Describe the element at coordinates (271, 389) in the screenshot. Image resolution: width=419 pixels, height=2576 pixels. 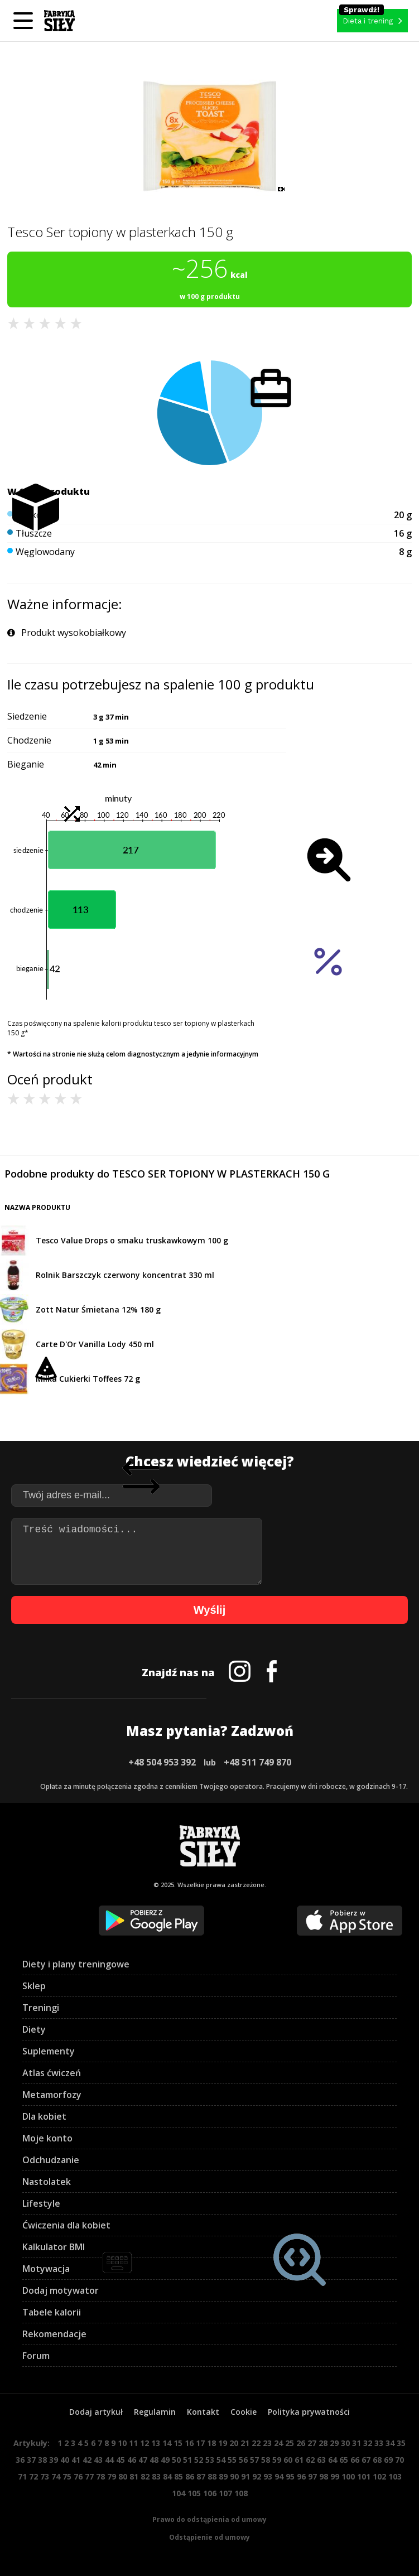
I see `access travel documents or itinerary` at that location.